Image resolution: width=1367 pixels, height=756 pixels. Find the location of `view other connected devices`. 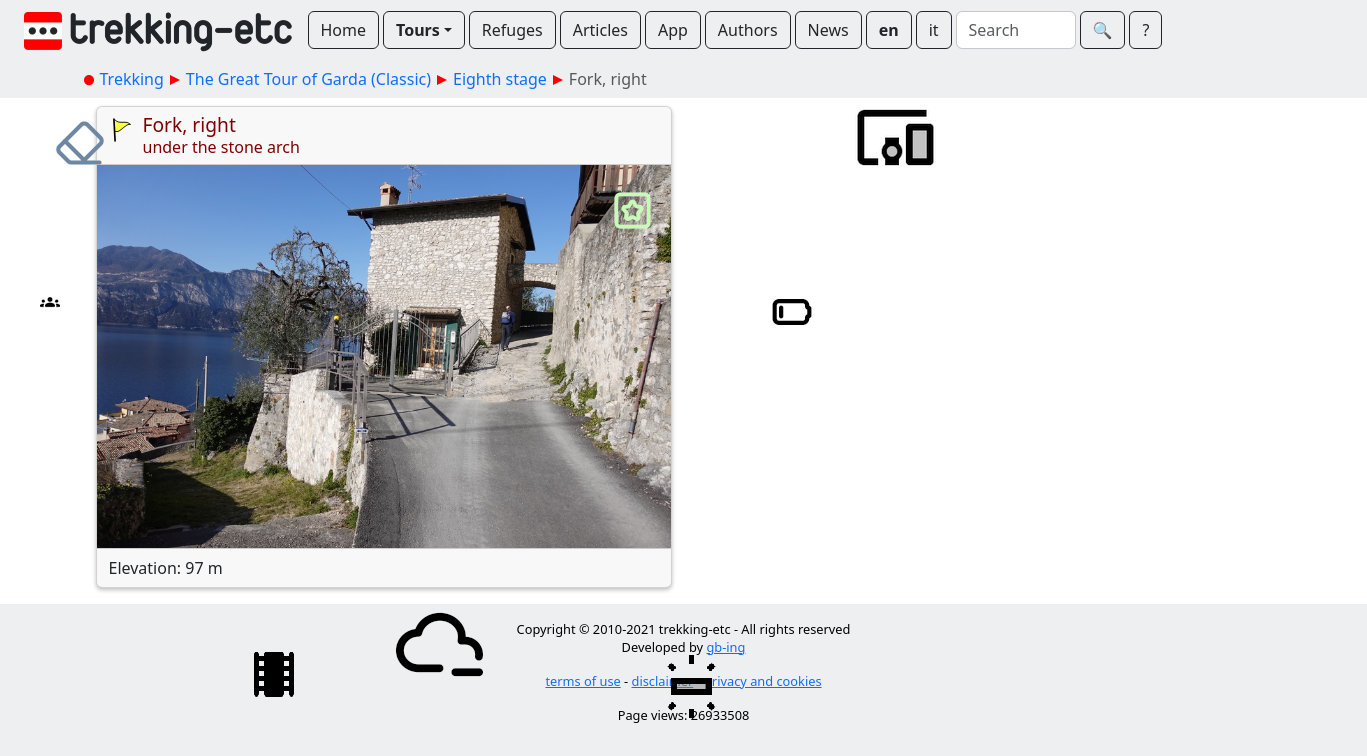

view other connected devices is located at coordinates (895, 137).